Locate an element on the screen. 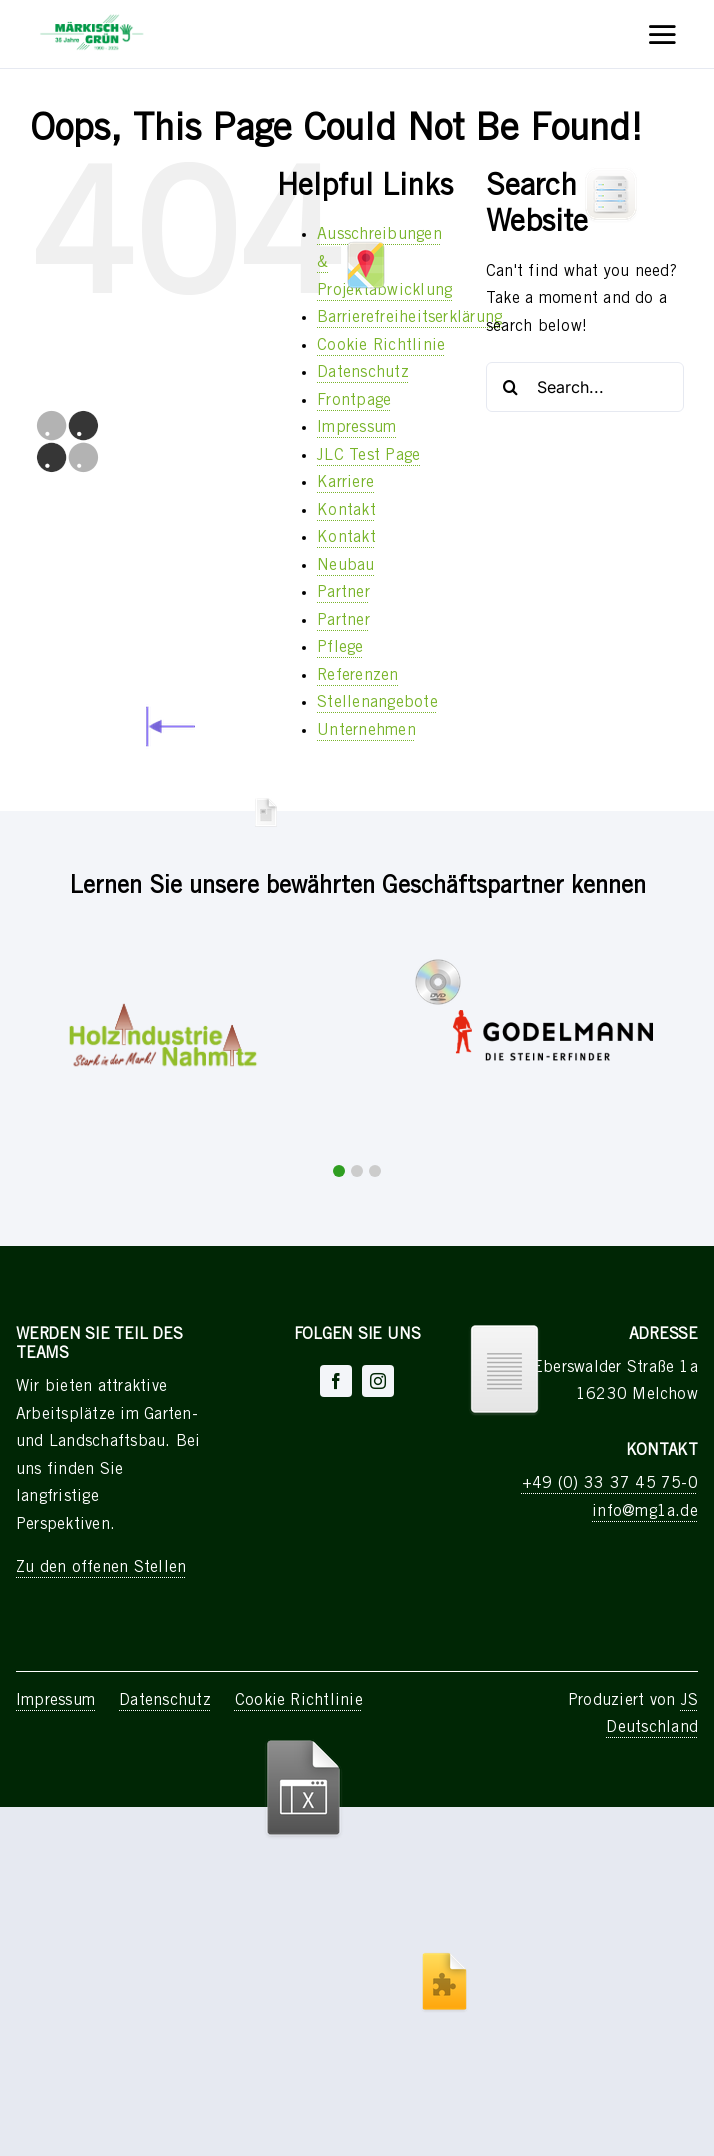  a plugin-generated file type is located at coordinates (444, 1982).